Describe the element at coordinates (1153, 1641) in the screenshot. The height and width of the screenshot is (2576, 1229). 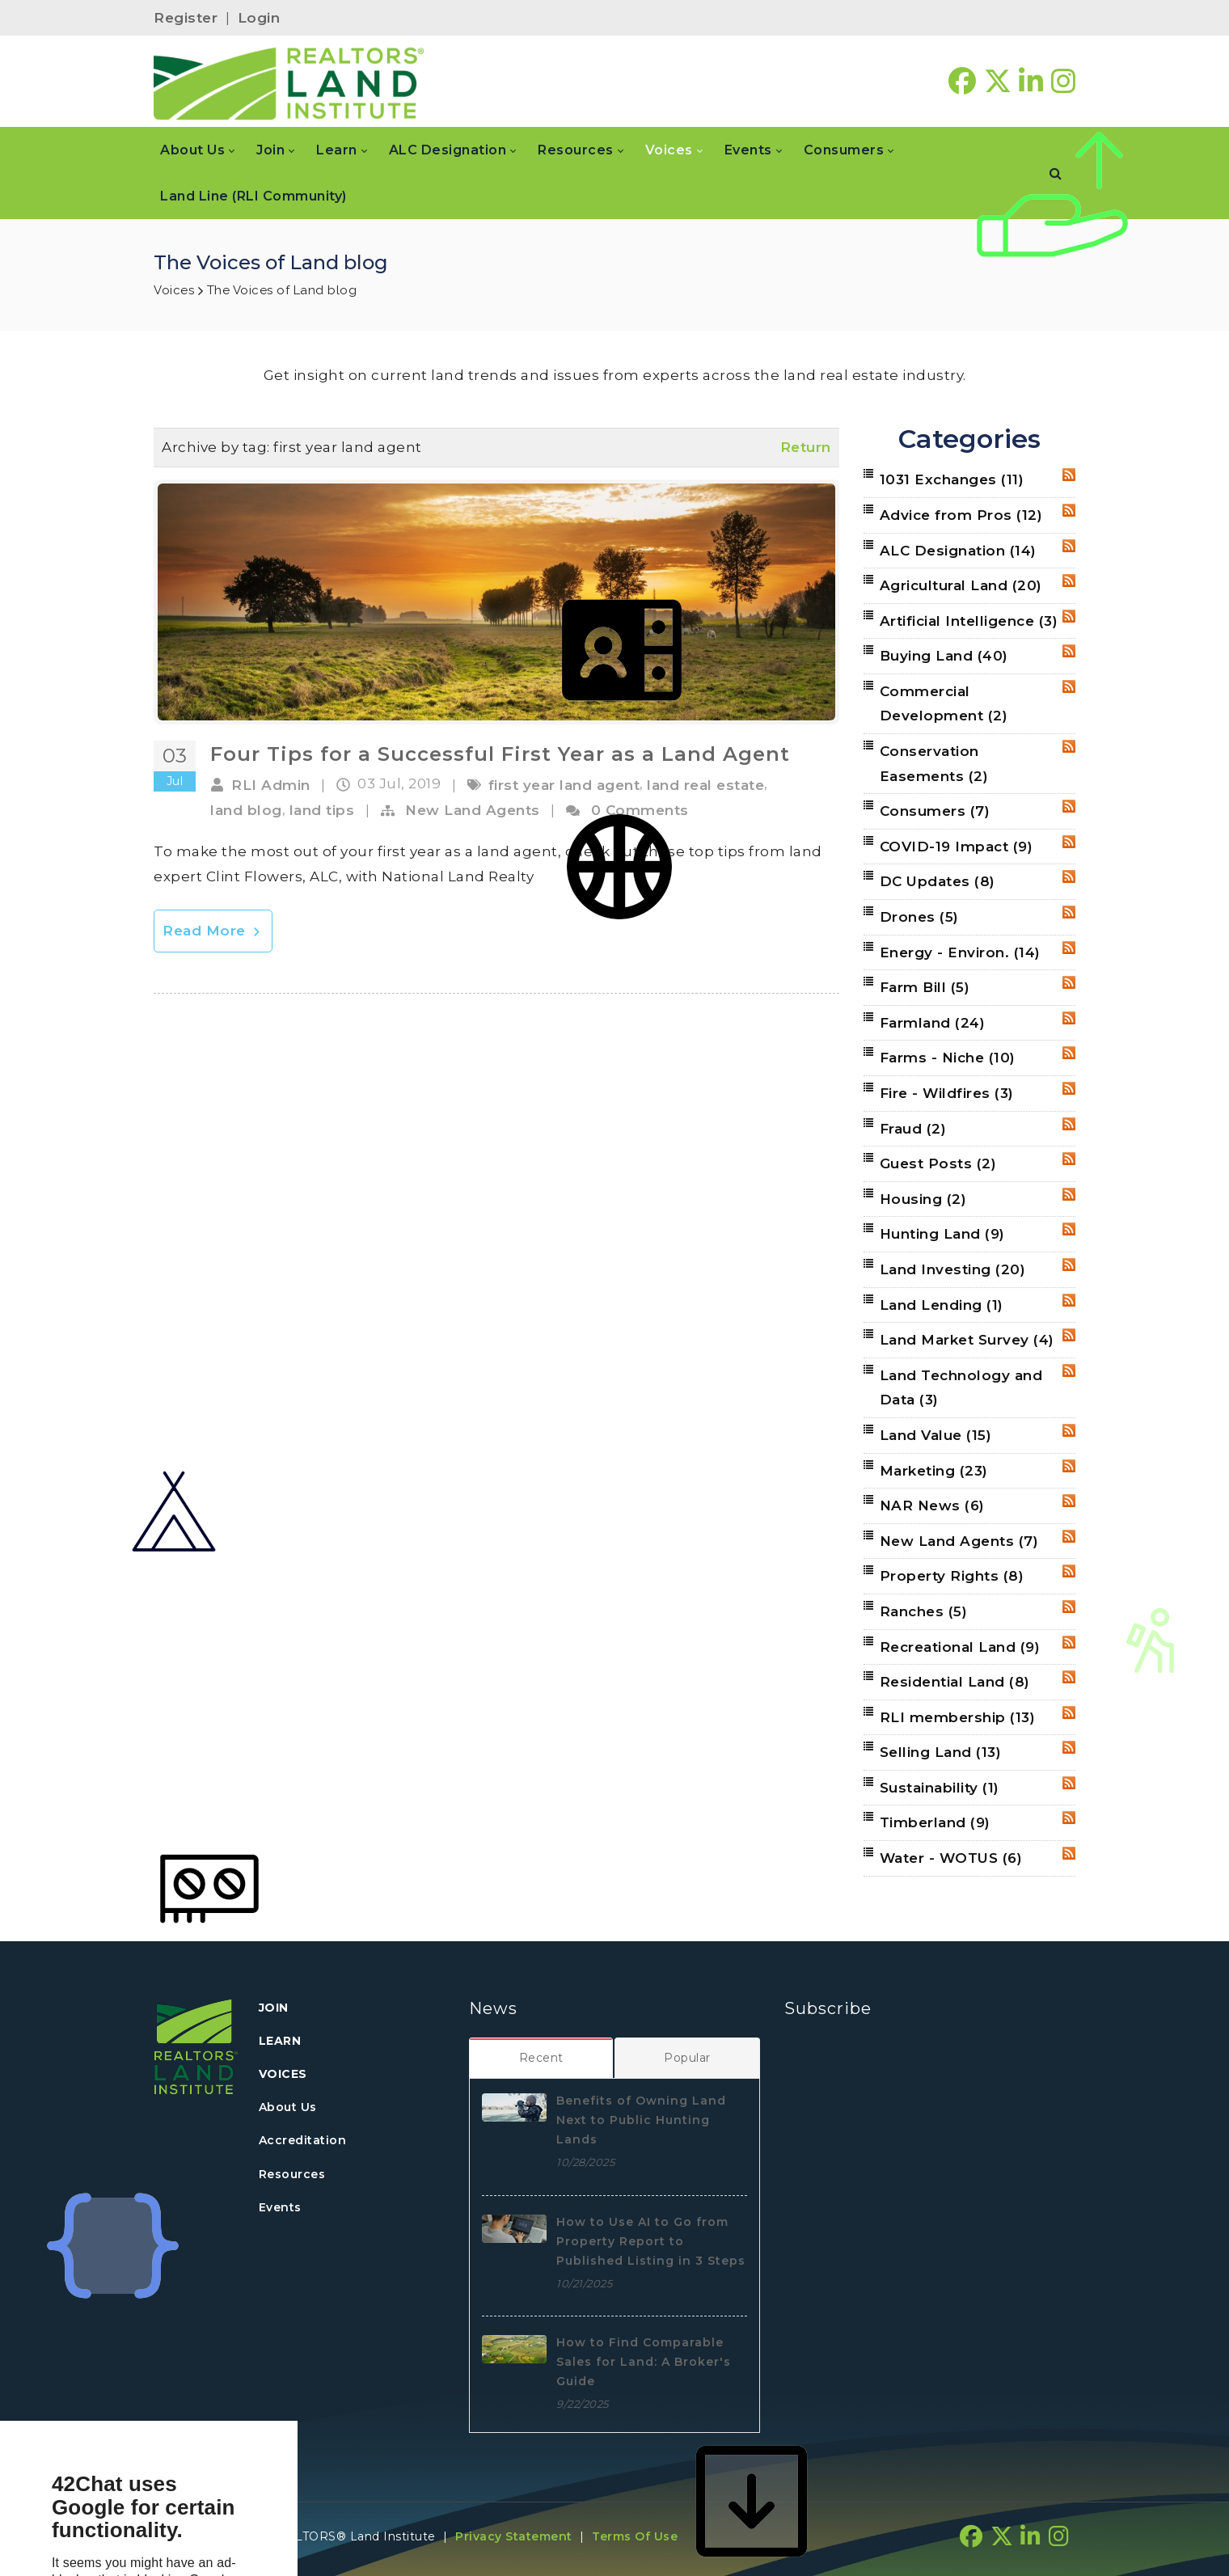
I see `access hiking or trail activities` at that location.